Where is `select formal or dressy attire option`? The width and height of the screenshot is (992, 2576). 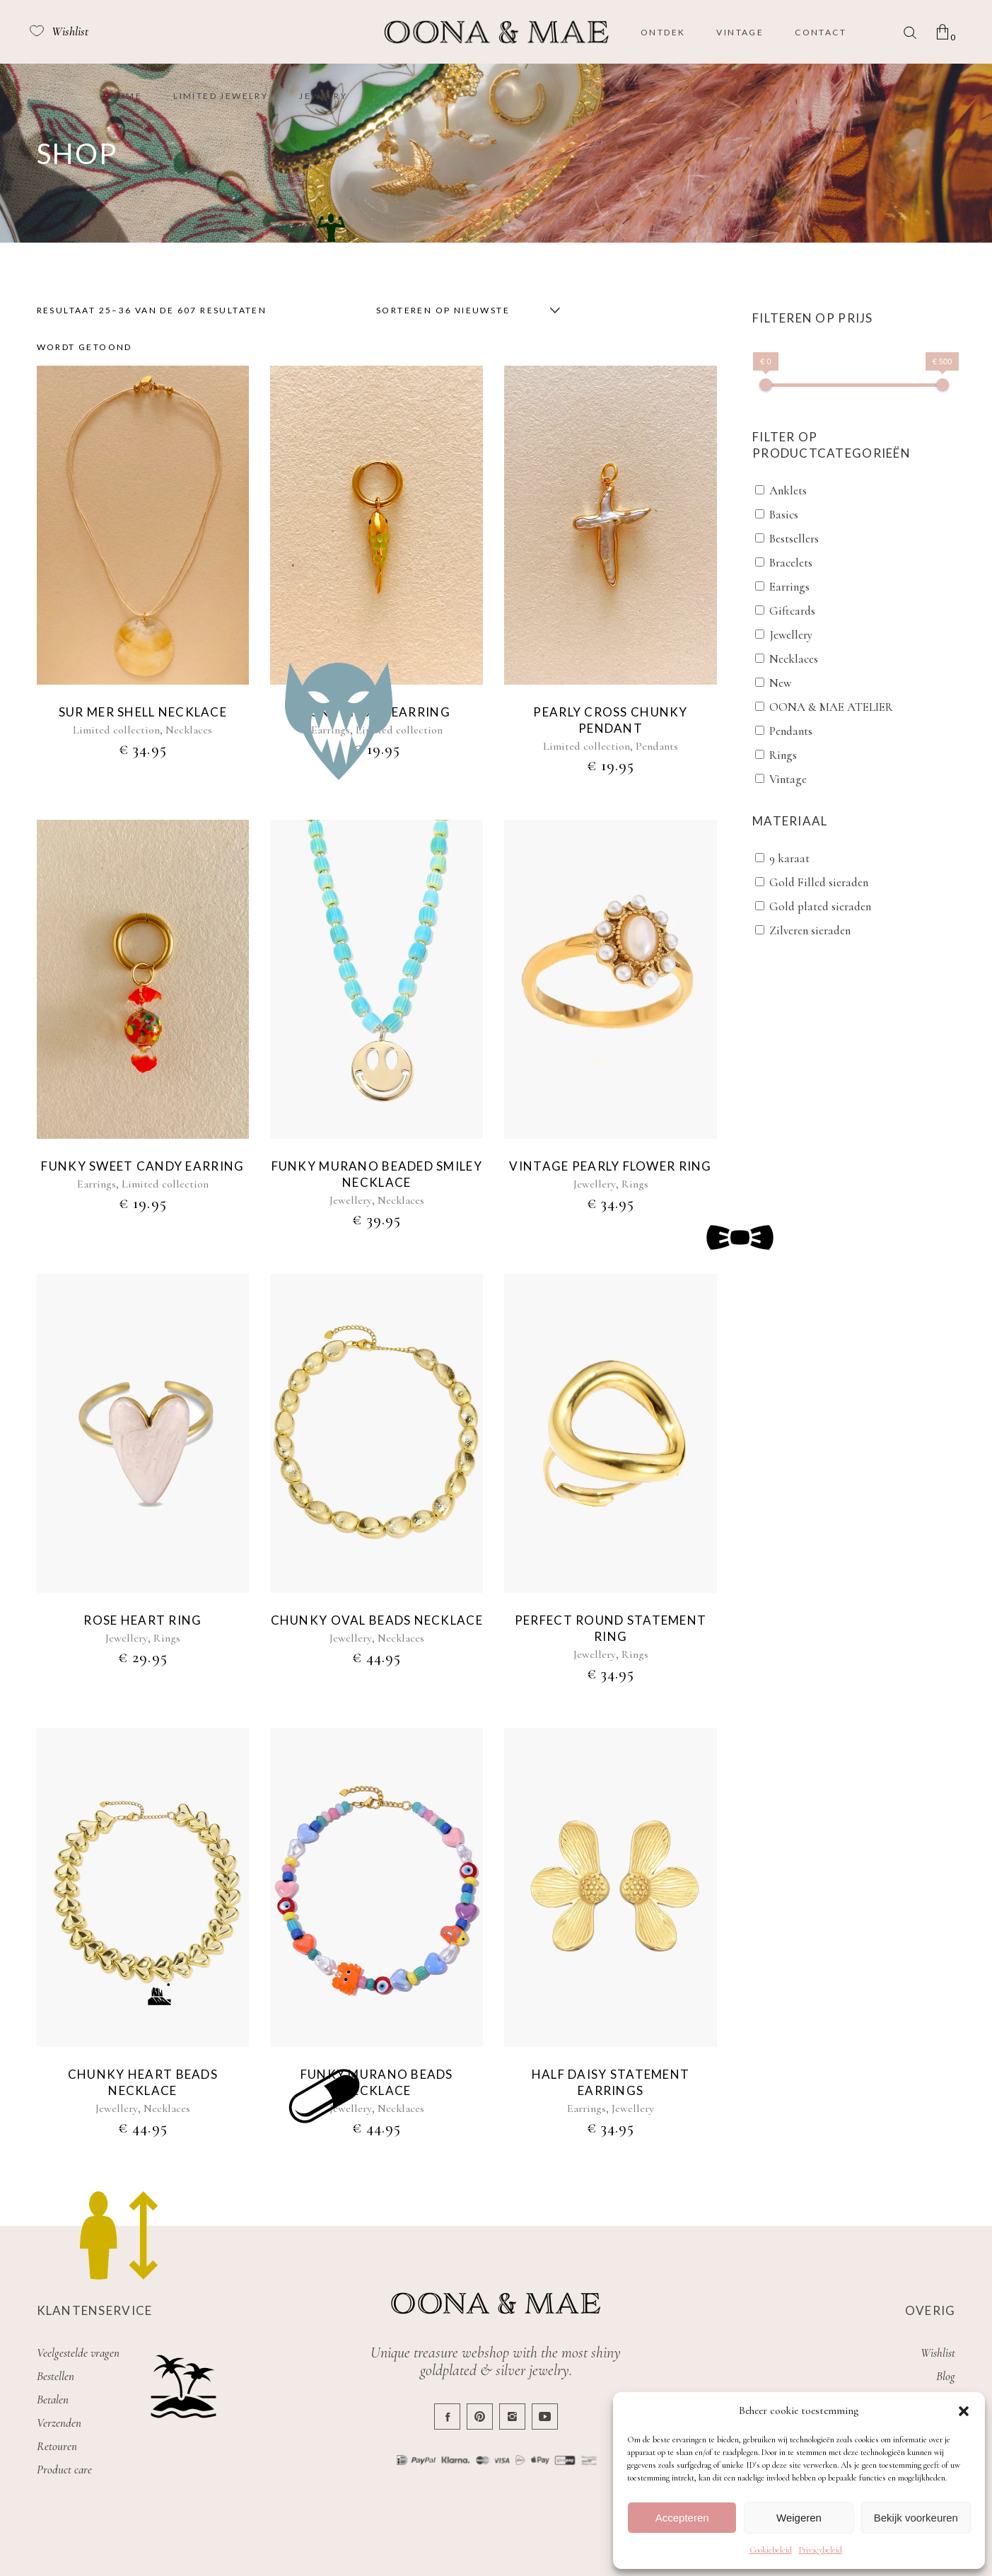 select formal or dressy attire option is located at coordinates (740, 1237).